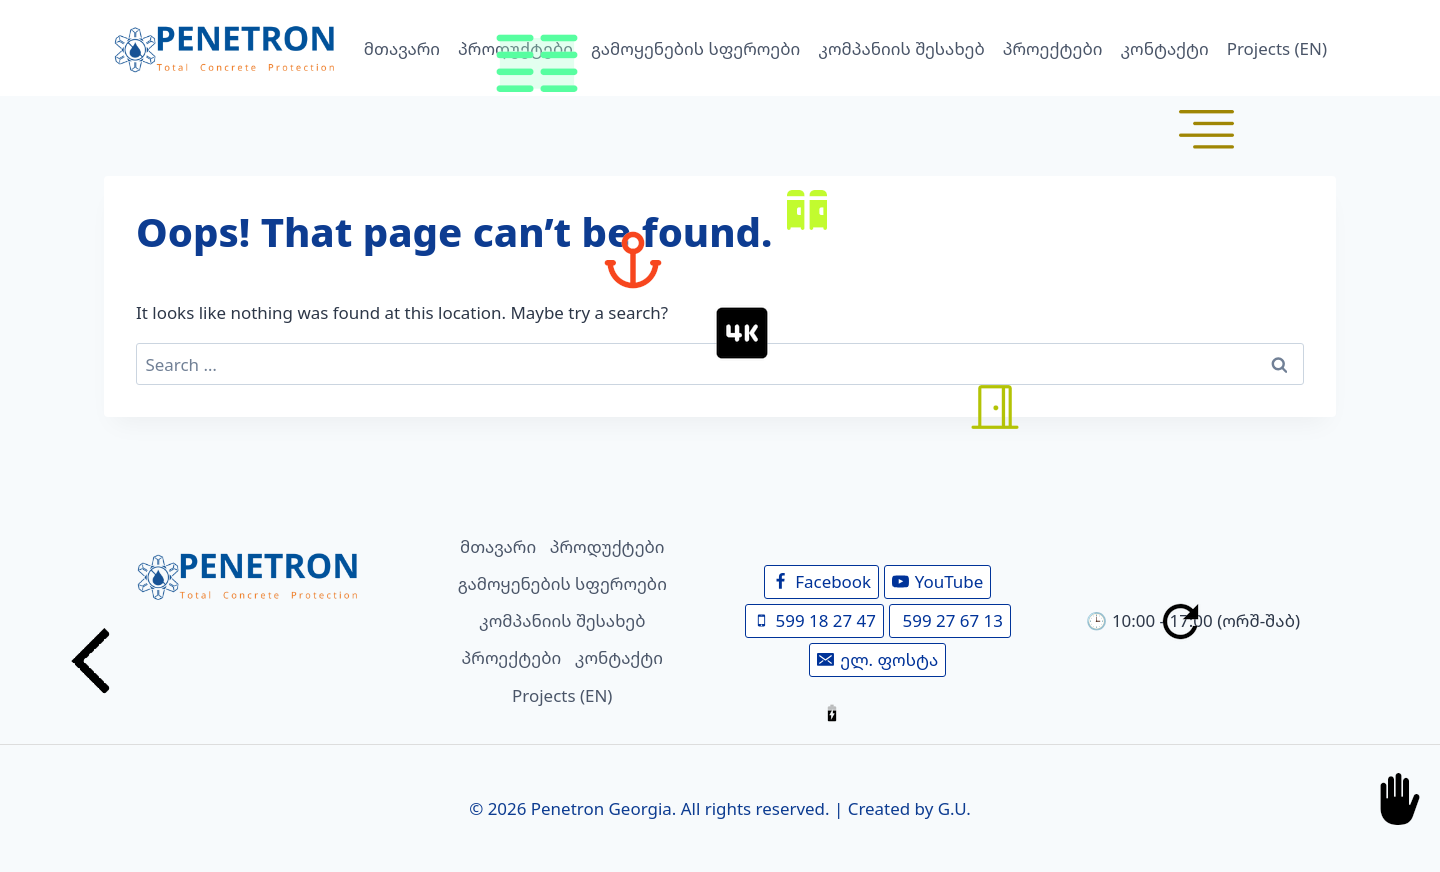  I want to click on switch to multi-column text layout, so click(537, 65).